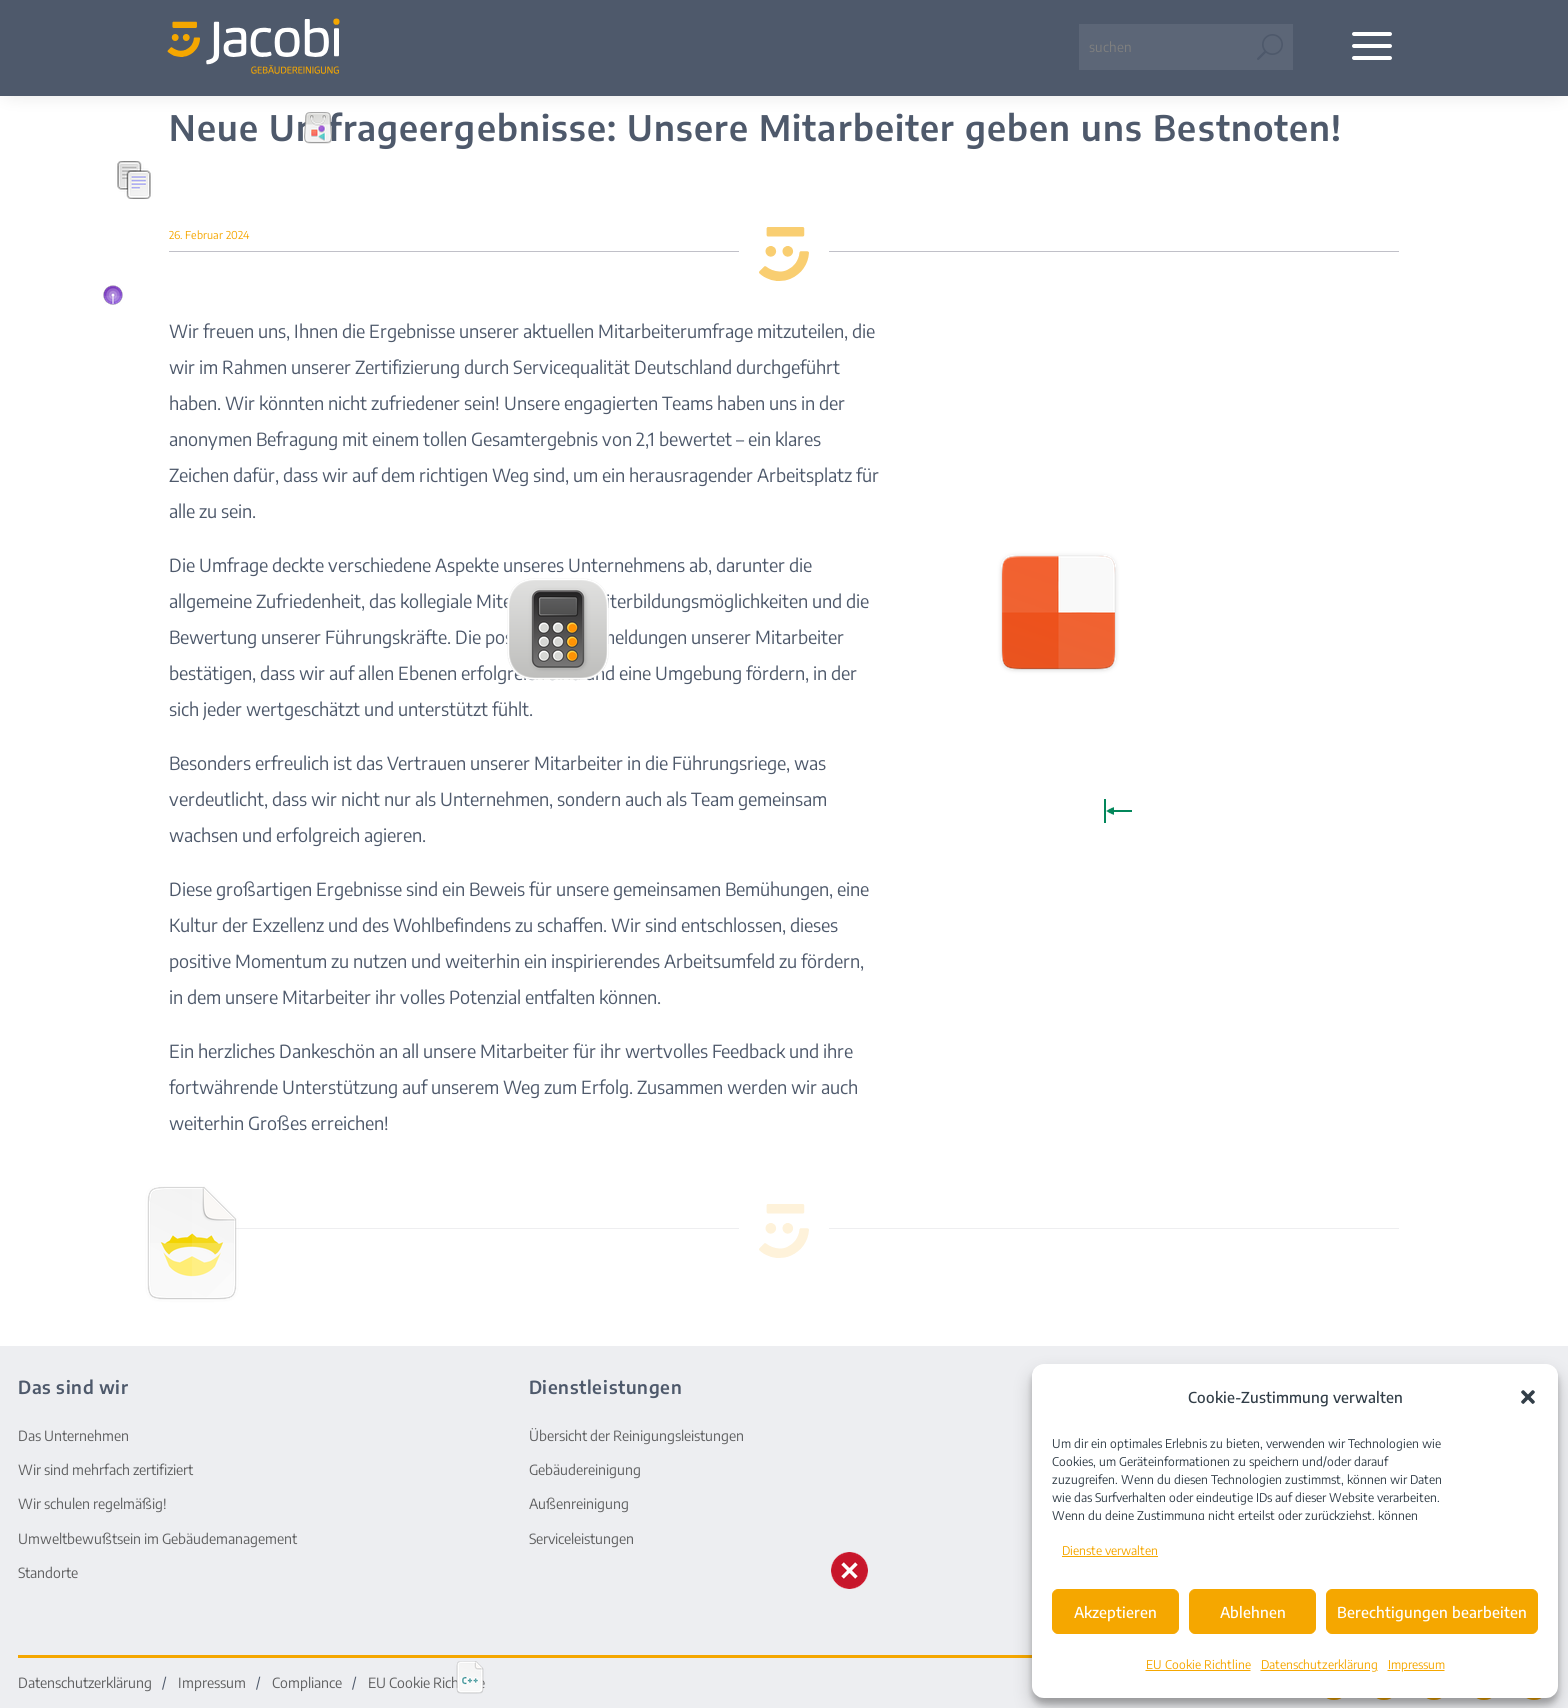 Image resolution: width=1568 pixels, height=1708 pixels. What do you see at coordinates (558, 629) in the screenshot?
I see `open the calculator app` at bounding box center [558, 629].